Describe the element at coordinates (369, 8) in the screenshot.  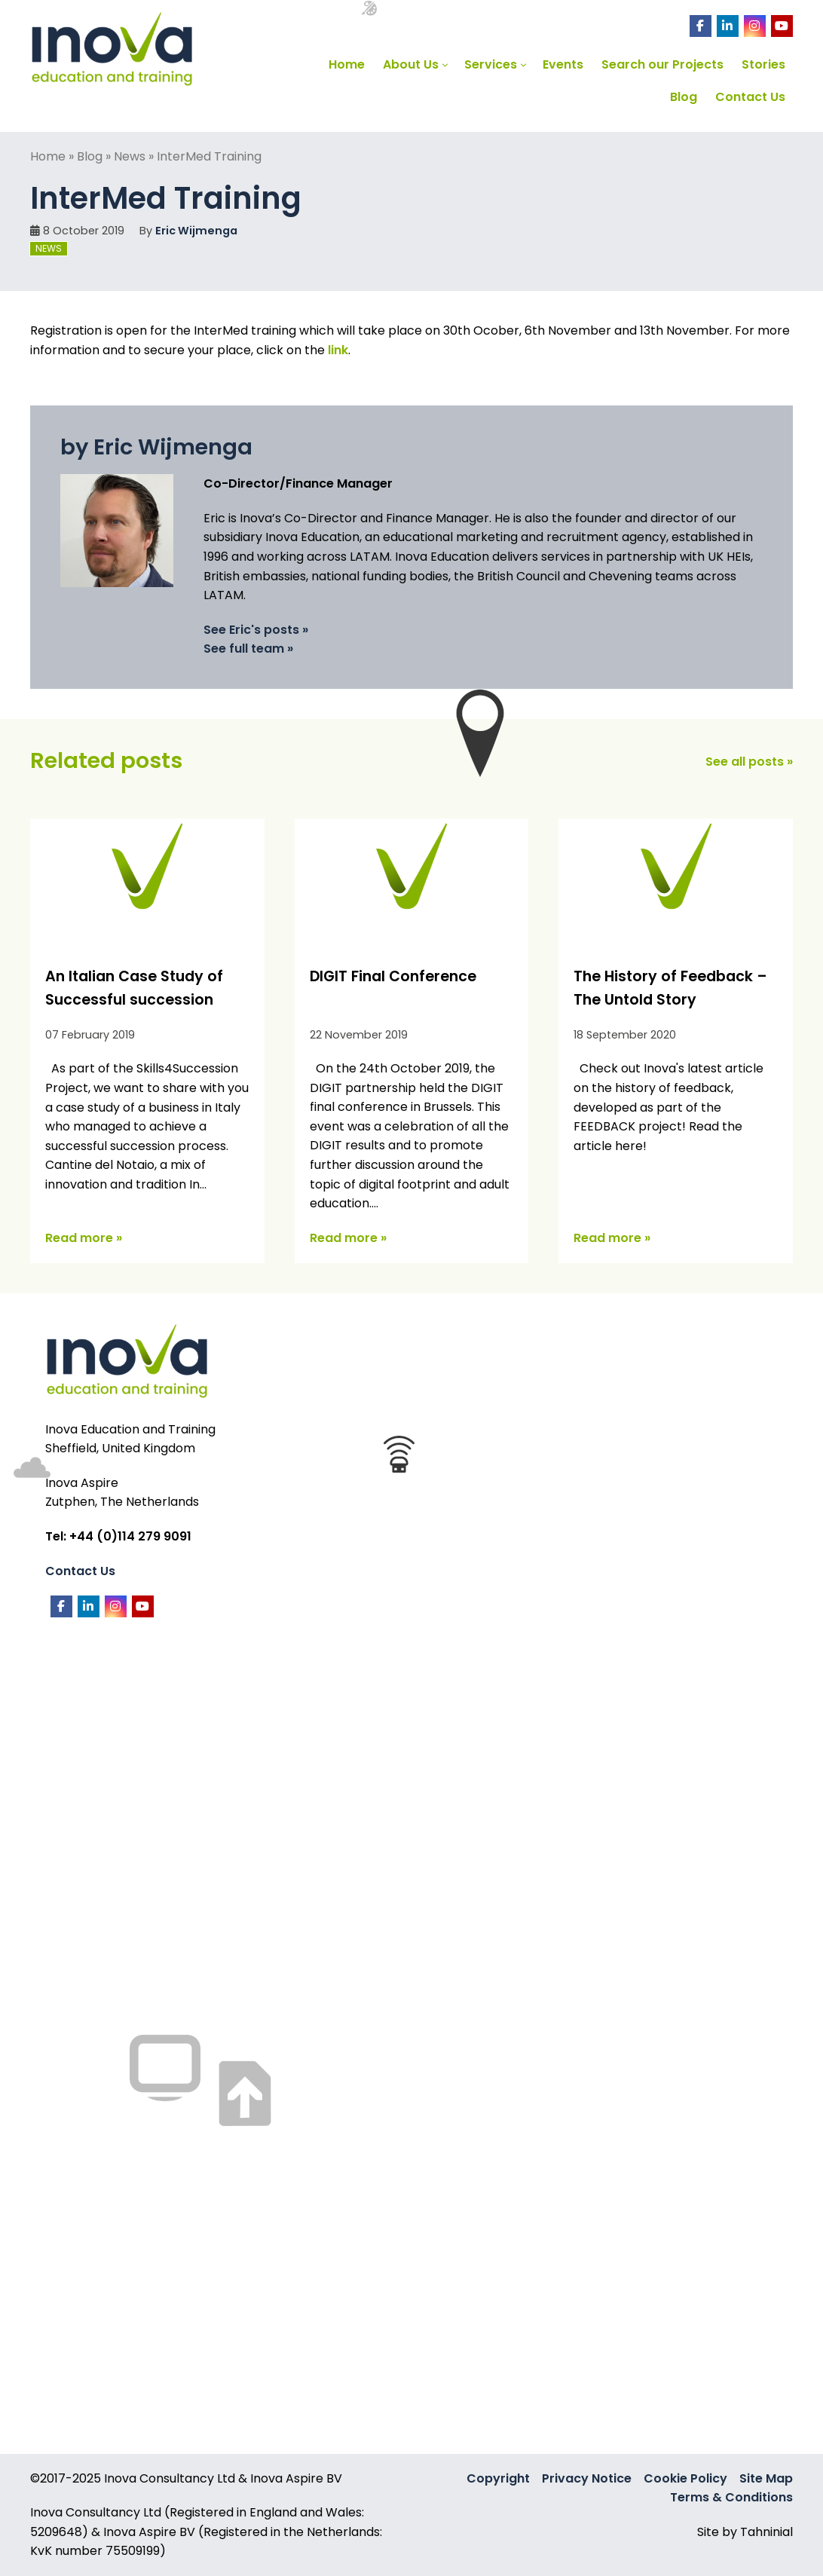
I see `open graphics or drawing applications` at that location.